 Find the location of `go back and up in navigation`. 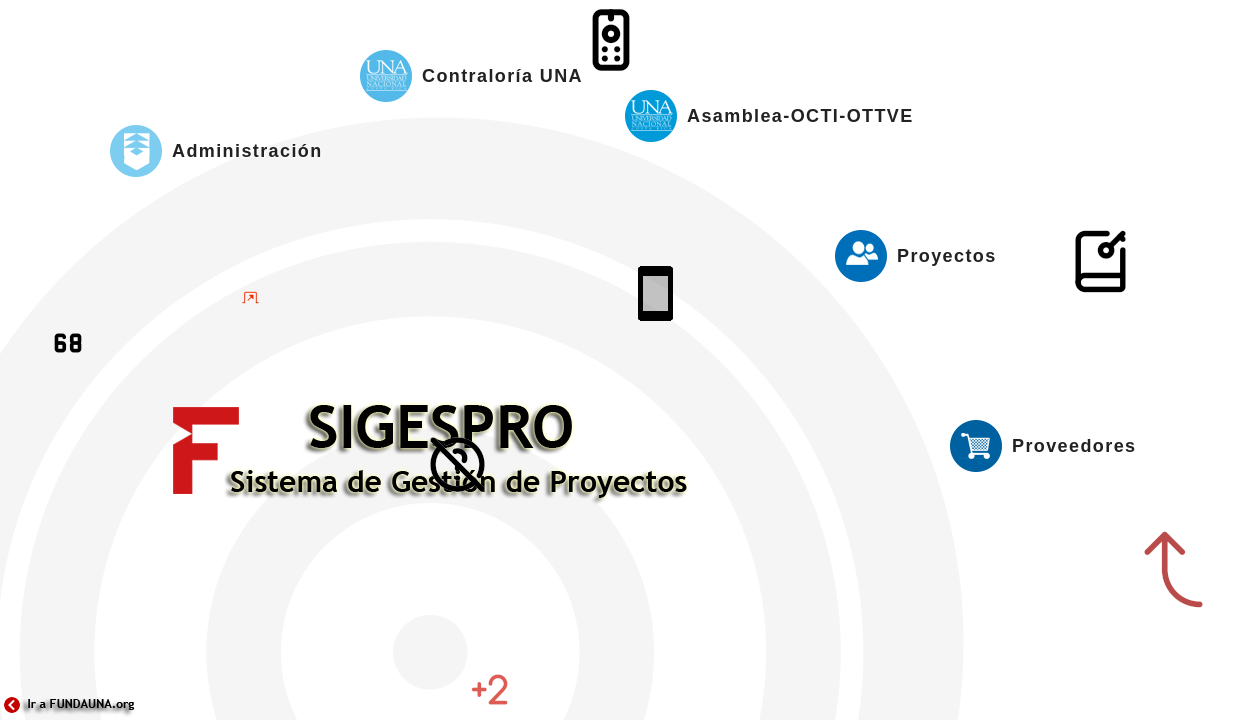

go back and up in navigation is located at coordinates (1173, 569).